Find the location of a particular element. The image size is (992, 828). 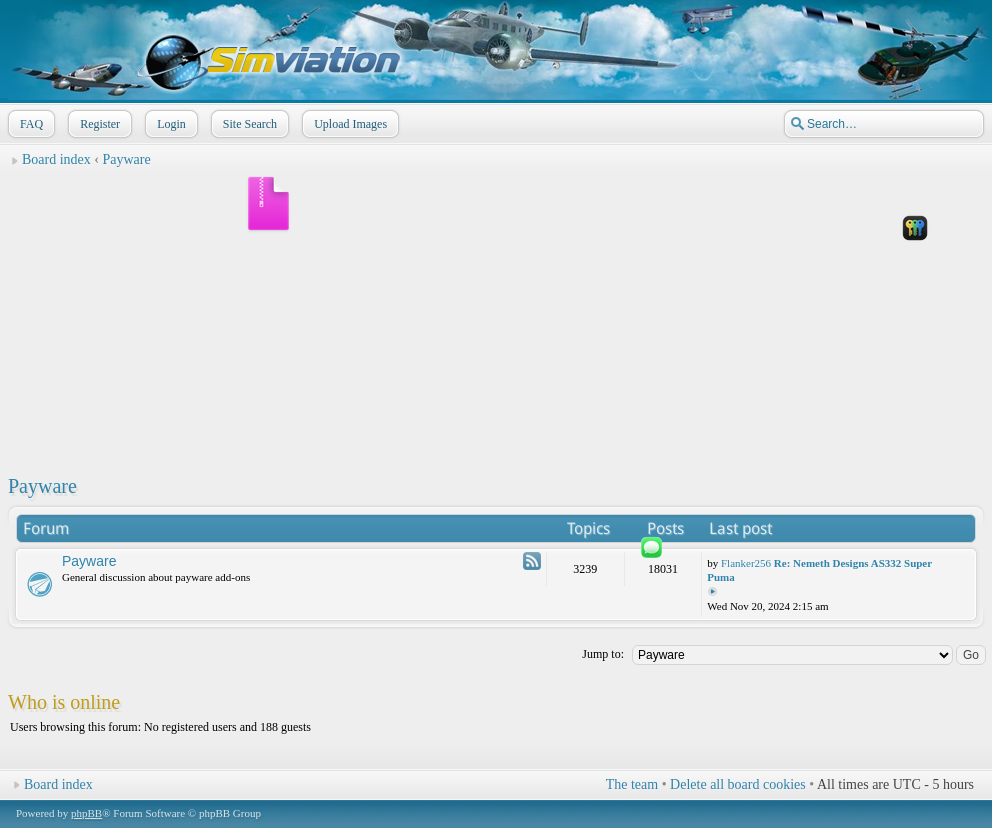

open the messages app is located at coordinates (651, 547).